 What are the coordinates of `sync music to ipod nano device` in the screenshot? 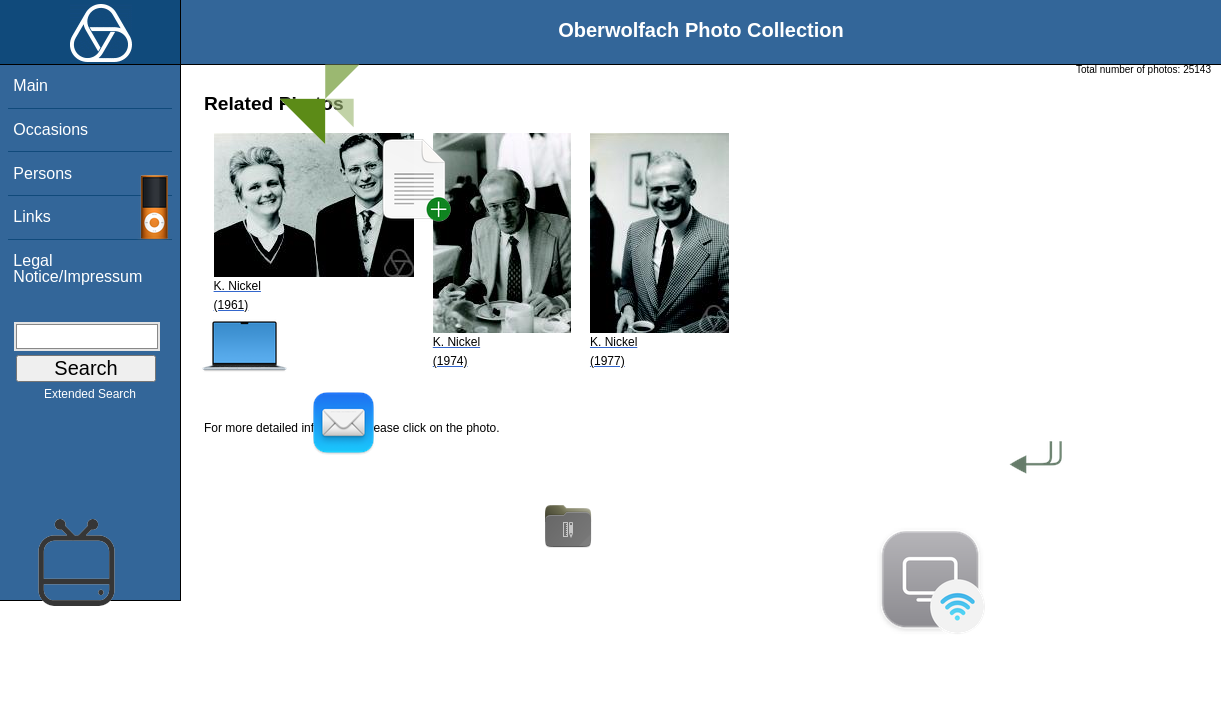 It's located at (154, 208).